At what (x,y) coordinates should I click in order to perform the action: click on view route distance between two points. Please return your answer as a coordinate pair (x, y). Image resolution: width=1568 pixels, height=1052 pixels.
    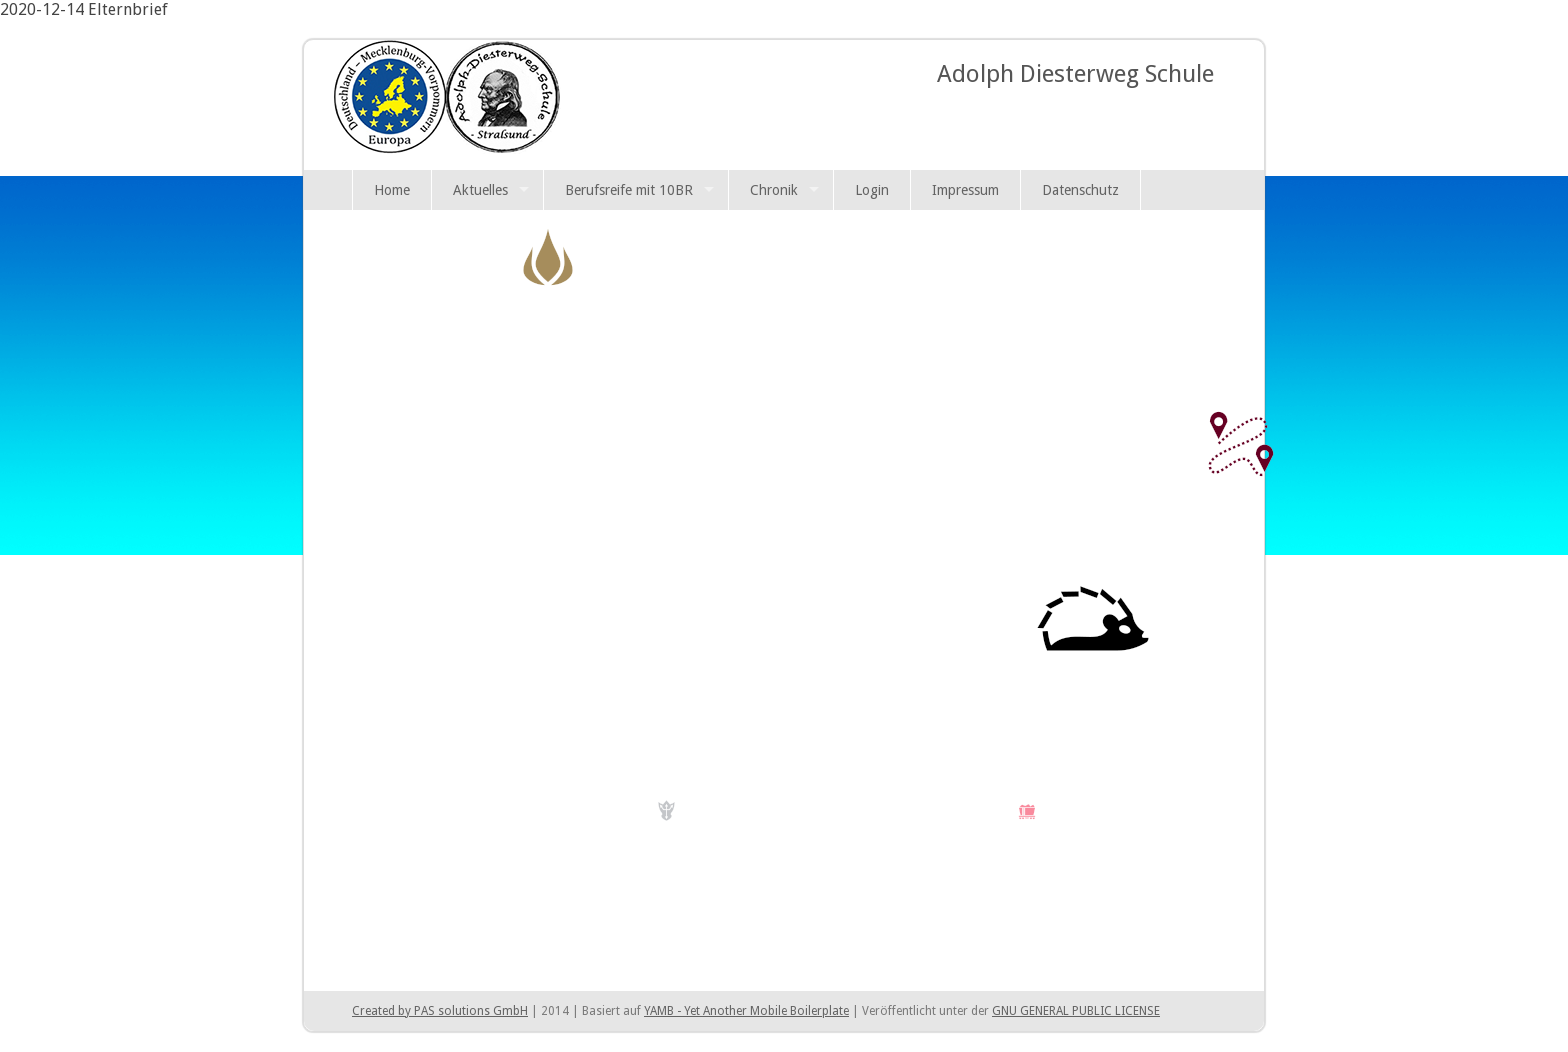
    Looking at the image, I should click on (1241, 444).